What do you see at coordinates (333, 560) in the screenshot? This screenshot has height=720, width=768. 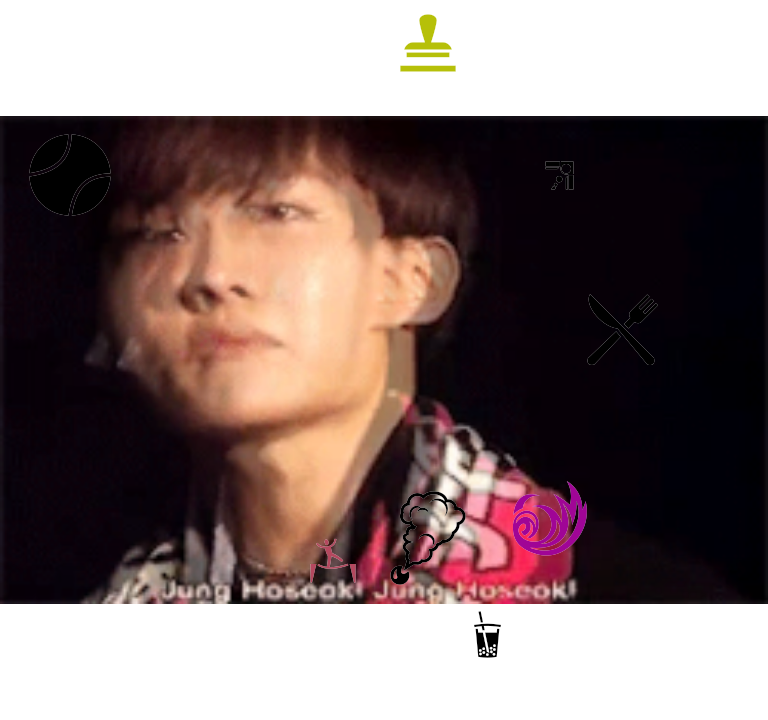 I see `circus or acrobatics game category` at bounding box center [333, 560].